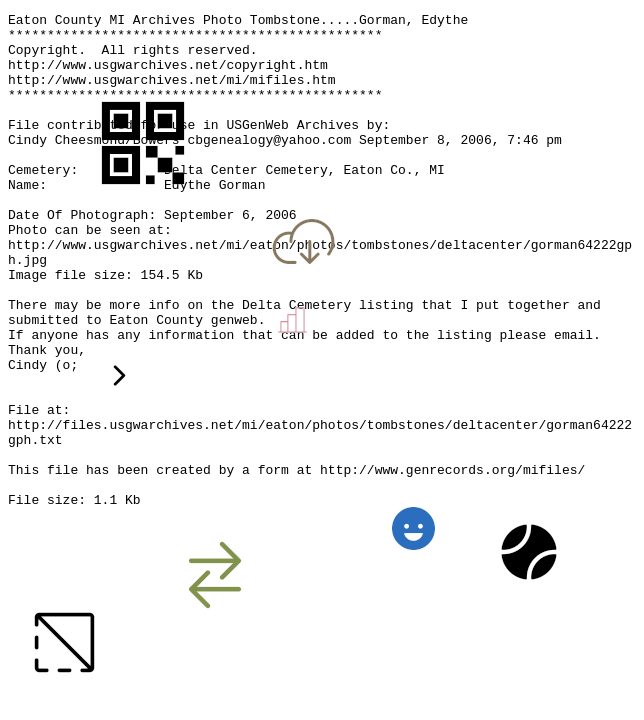 The image size is (644, 720). What do you see at coordinates (64, 642) in the screenshot?
I see `invert current selection` at bounding box center [64, 642].